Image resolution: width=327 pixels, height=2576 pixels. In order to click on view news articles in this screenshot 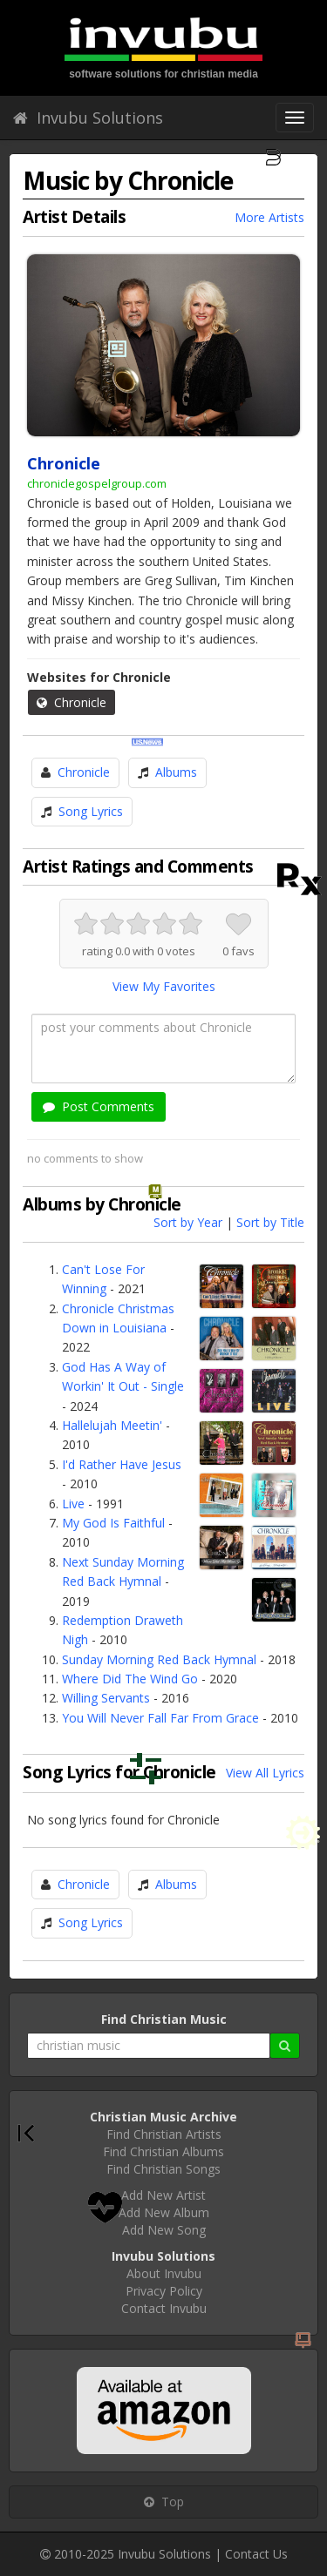, I will do `click(117, 348)`.